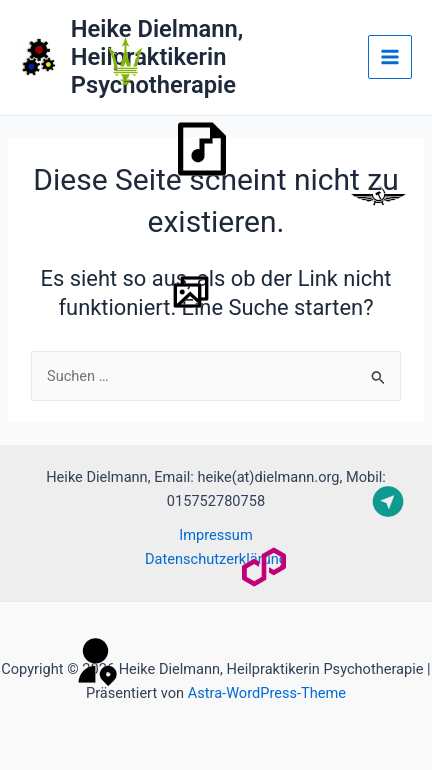 This screenshot has height=770, width=432. Describe the element at coordinates (378, 195) in the screenshot. I see `aeroflot airline logo` at that location.